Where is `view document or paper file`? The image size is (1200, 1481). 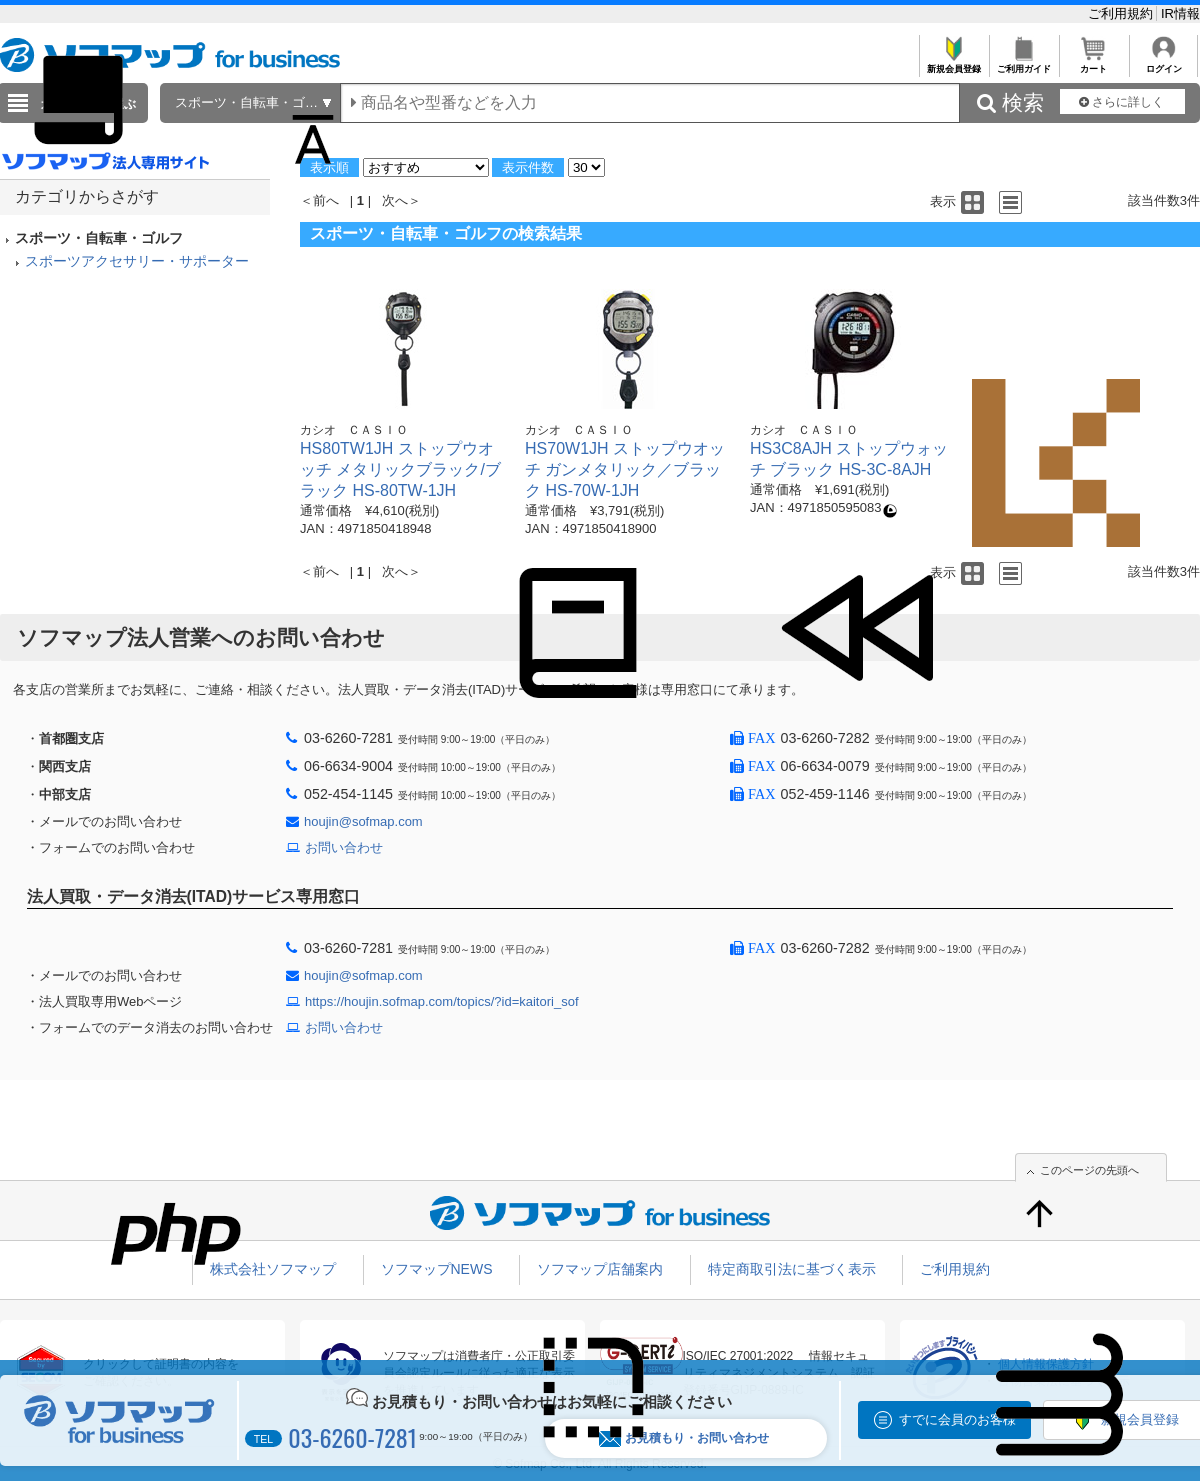
view document or paper file is located at coordinates (83, 100).